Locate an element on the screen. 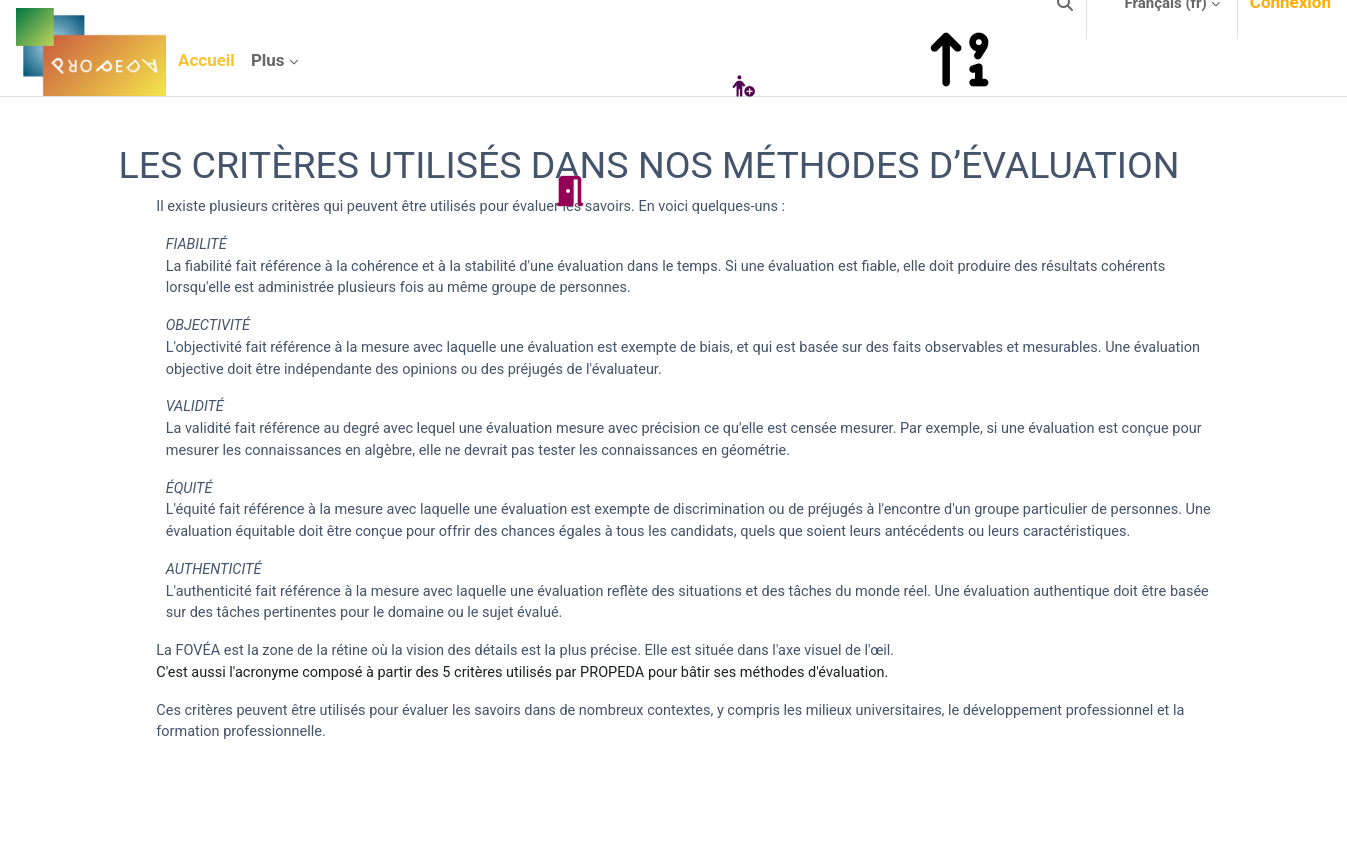  log out or sign out of your account is located at coordinates (570, 191).